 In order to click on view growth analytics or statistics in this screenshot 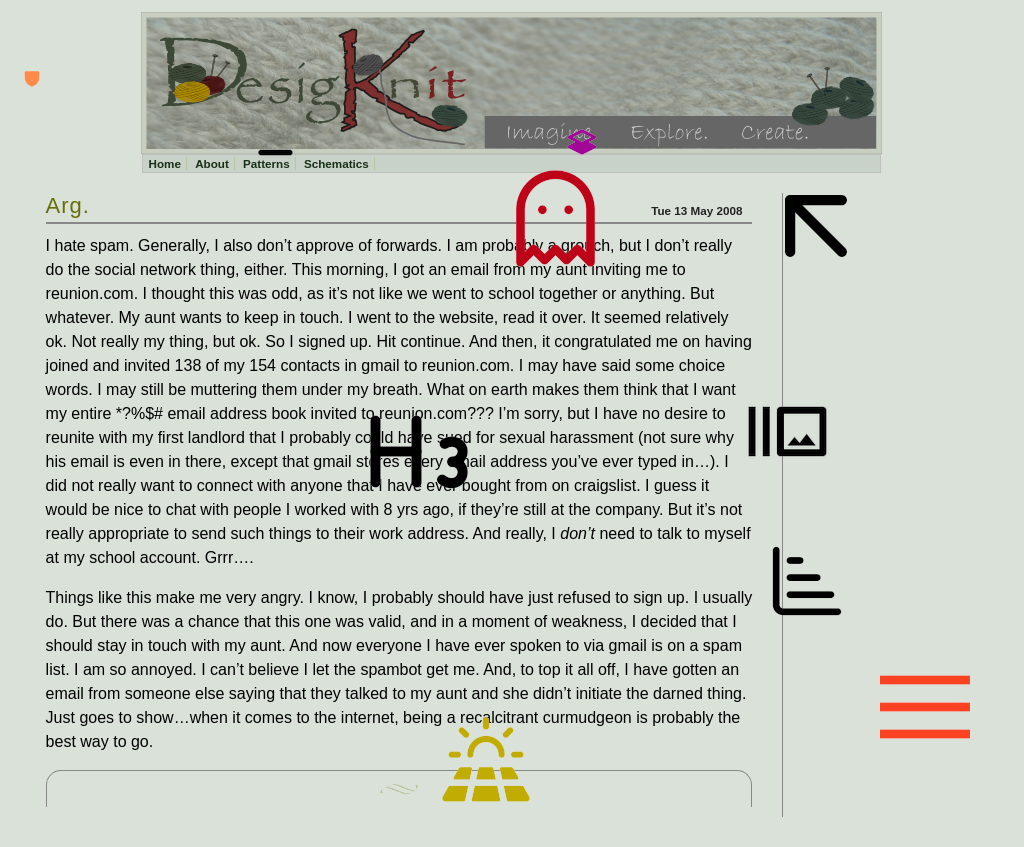, I will do `click(807, 581)`.